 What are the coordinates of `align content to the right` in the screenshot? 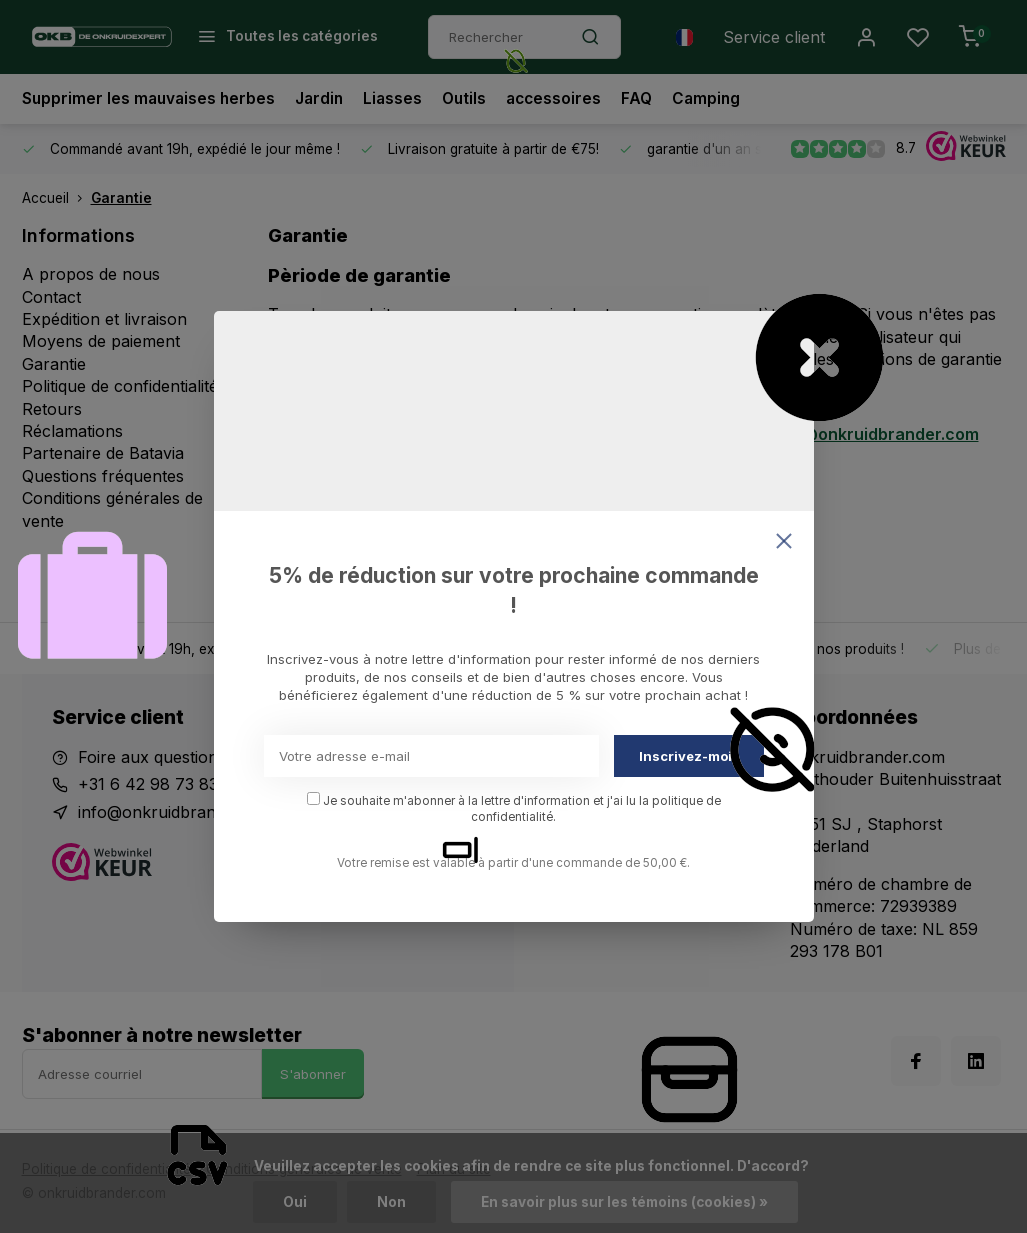 It's located at (461, 850).